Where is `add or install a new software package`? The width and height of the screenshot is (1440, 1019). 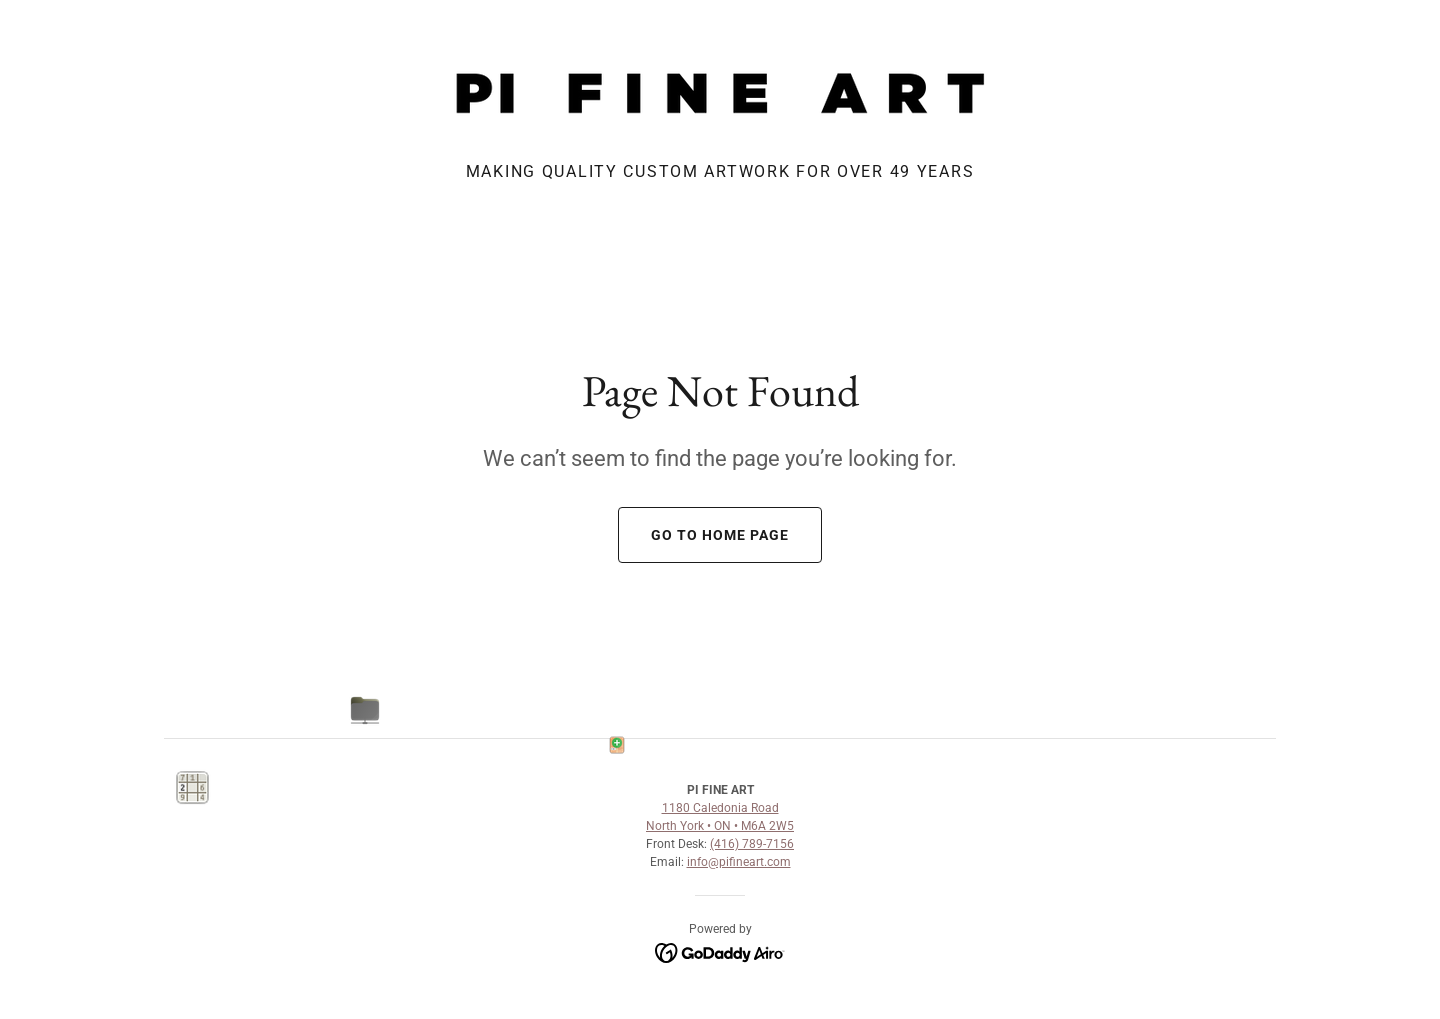 add or install a new software package is located at coordinates (617, 745).